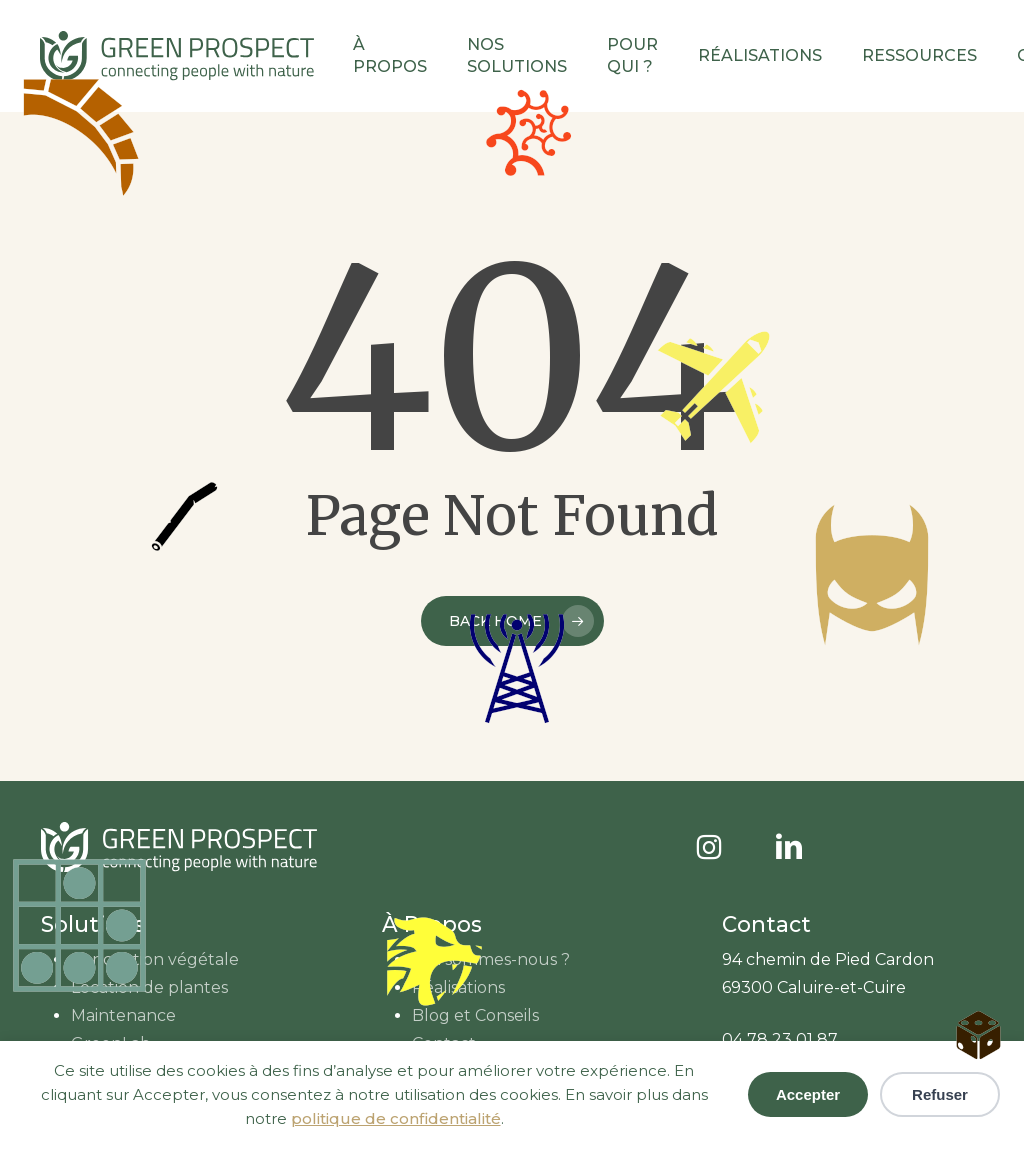 This screenshot has height=1171, width=1024. What do you see at coordinates (184, 516) in the screenshot?
I see `select the lead pipe weapon in a mystery or detective game` at bounding box center [184, 516].